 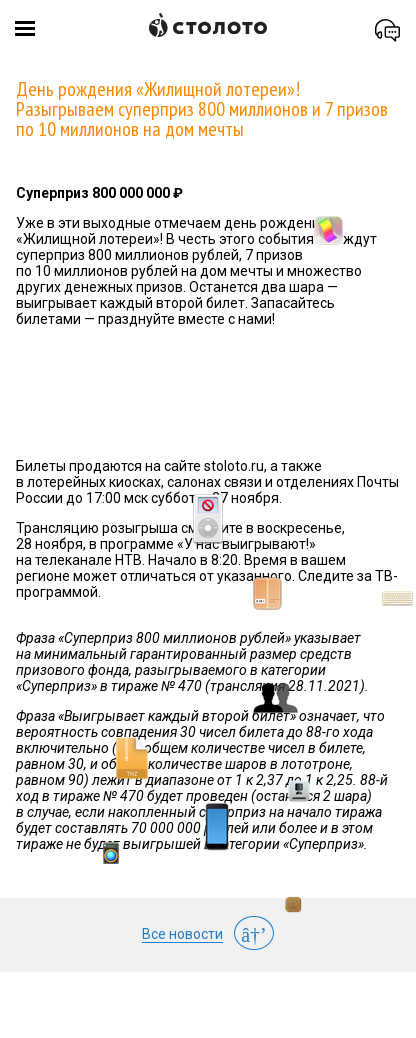 What do you see at coordinates (217, 827) in the screenshot?
I see `indicates a connected iPhone device` at bounding box center [217, 827].